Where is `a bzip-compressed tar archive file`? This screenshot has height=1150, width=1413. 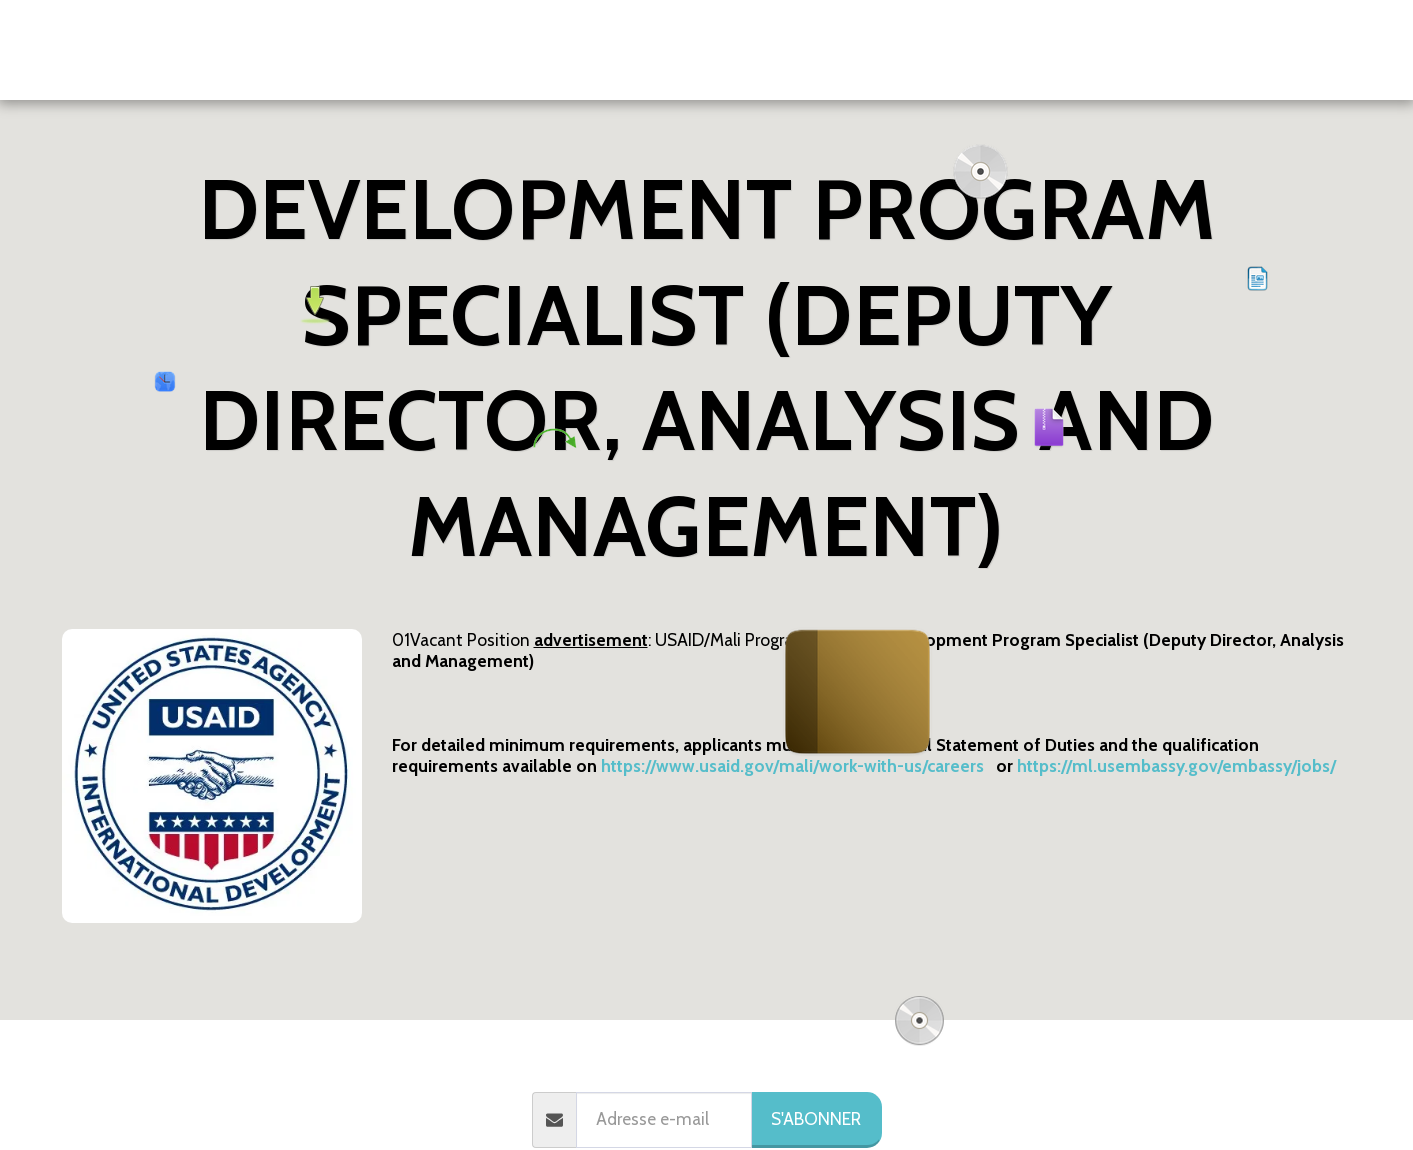 a bzip-compressed tar archive file is located at coordinates (1049, 428).